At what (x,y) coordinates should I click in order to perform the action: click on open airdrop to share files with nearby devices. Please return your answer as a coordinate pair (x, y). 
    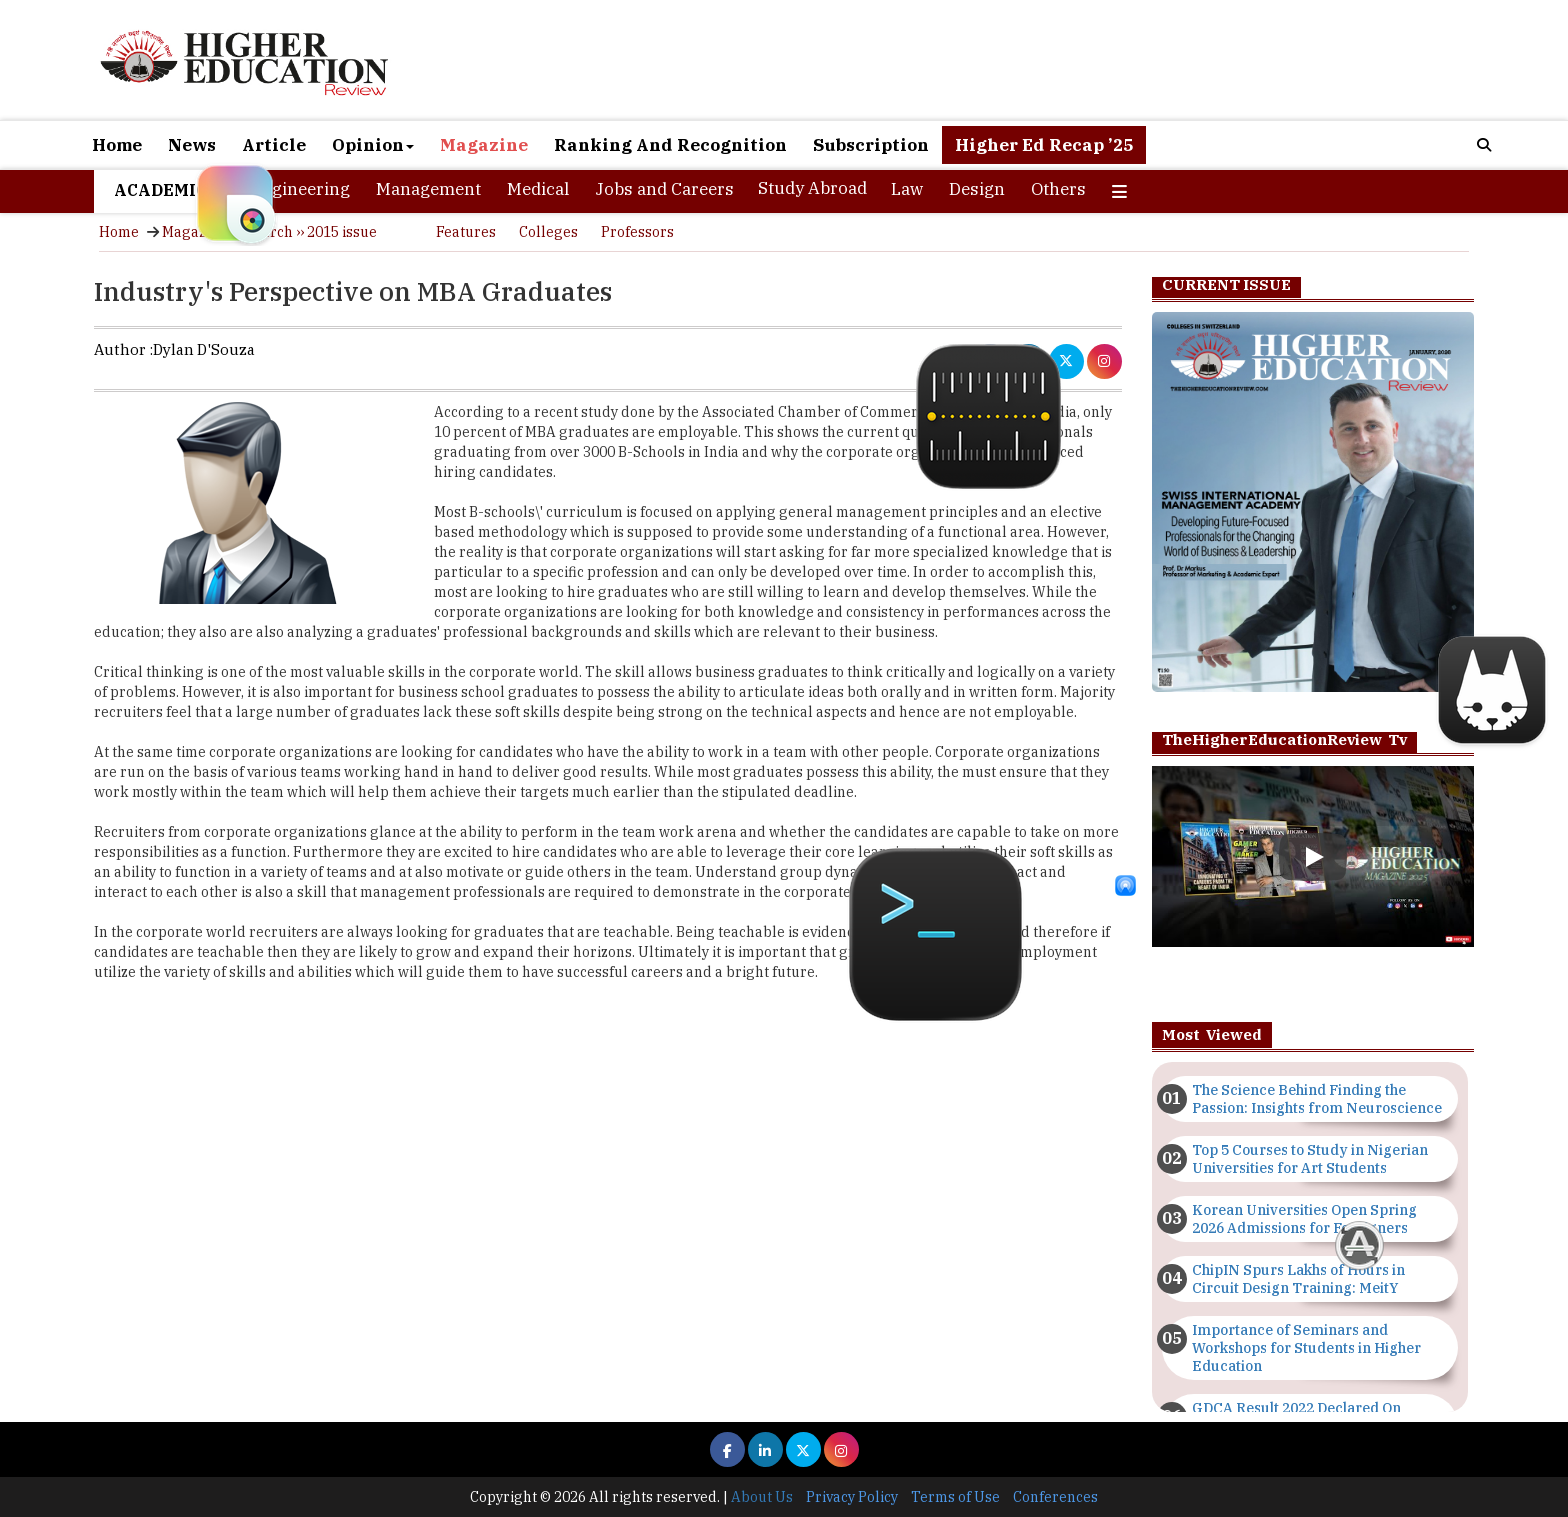
    Looking at the image, I should click on (1125, 885).